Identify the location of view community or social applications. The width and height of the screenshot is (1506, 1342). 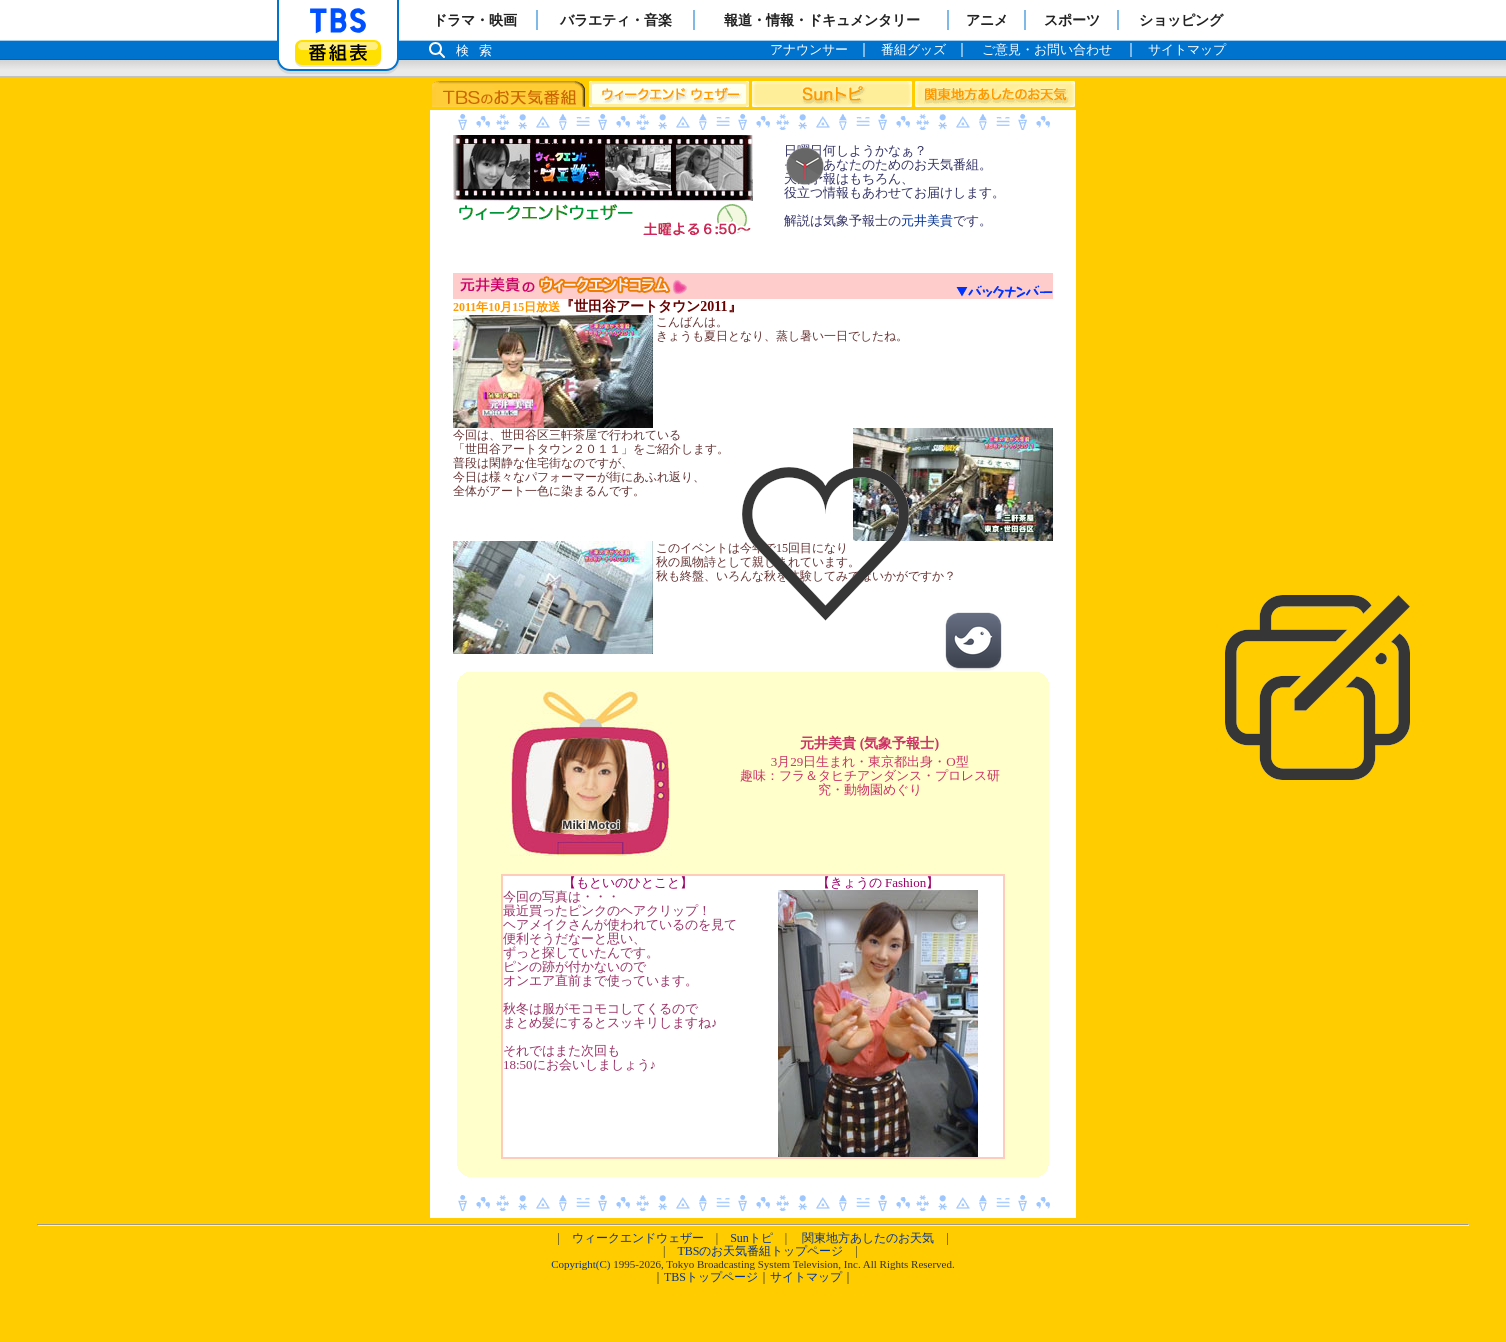
(825, 541).